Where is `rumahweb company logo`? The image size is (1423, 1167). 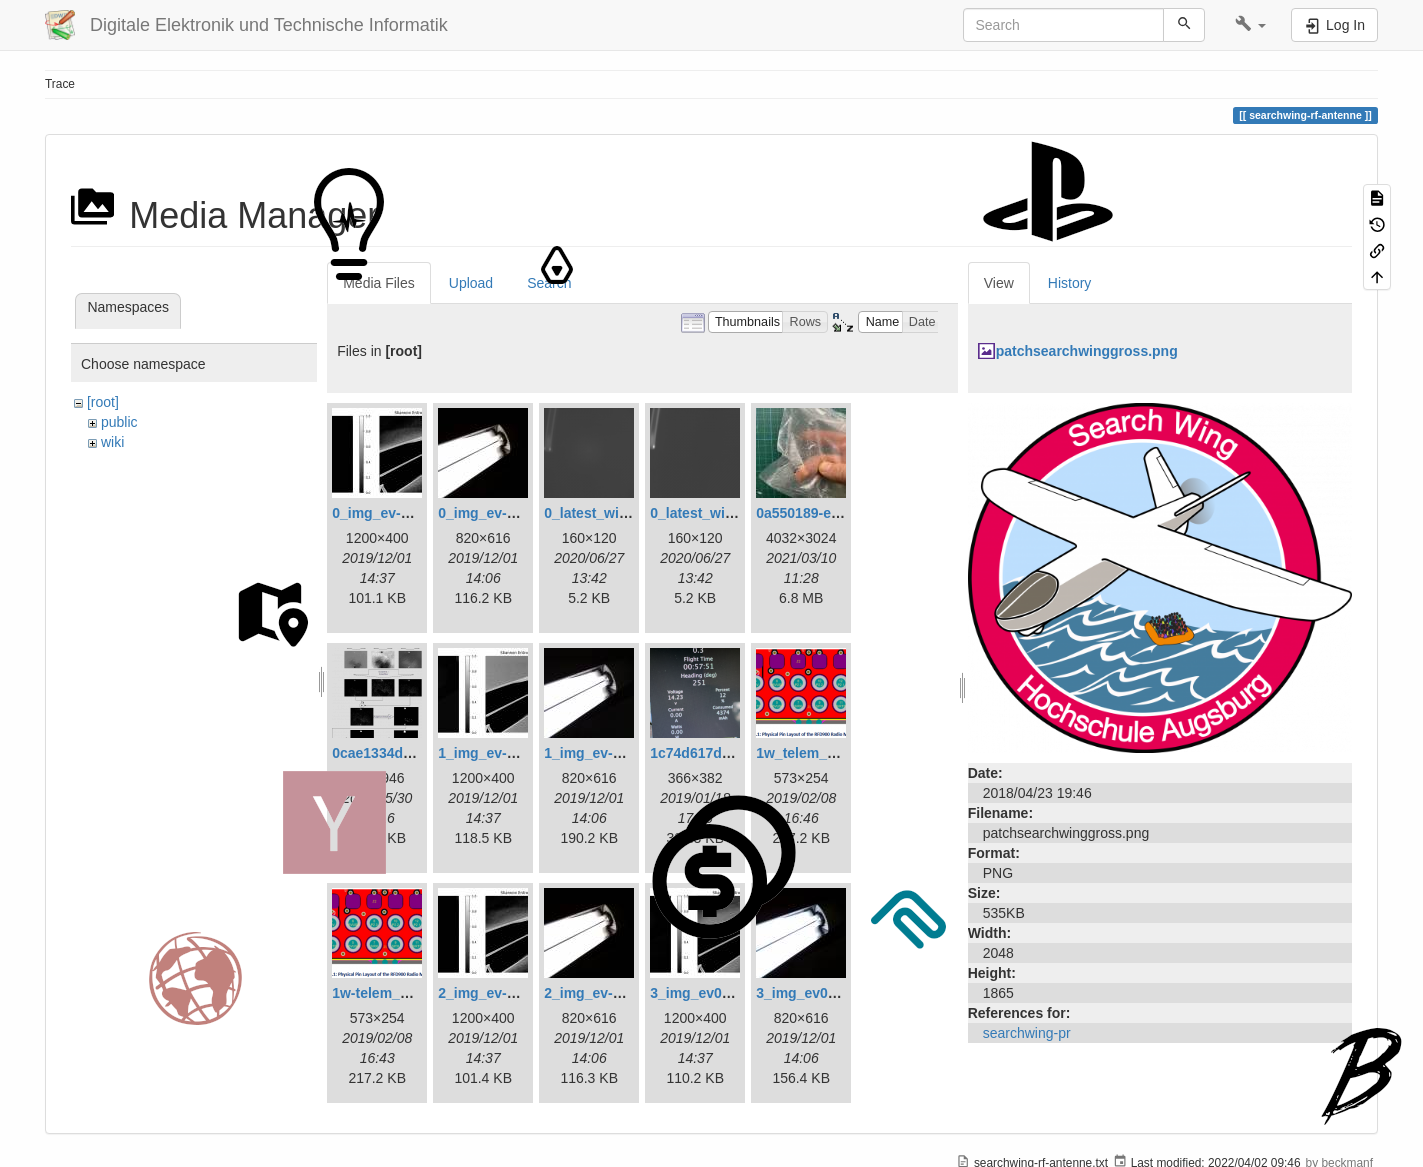
rumahweb company logo is located at coordinates (908, 919).